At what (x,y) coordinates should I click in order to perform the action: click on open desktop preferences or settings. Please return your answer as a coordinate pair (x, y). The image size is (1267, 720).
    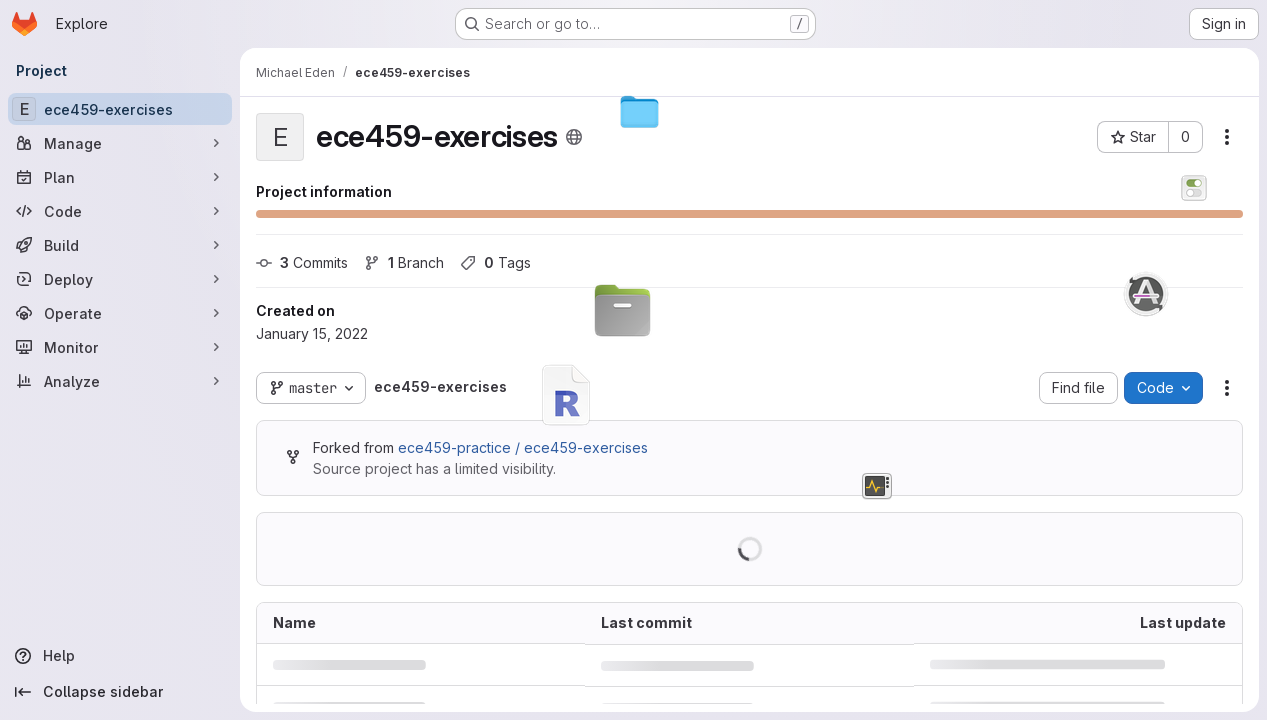
    Looking at the image, I should click on (1194, 188).